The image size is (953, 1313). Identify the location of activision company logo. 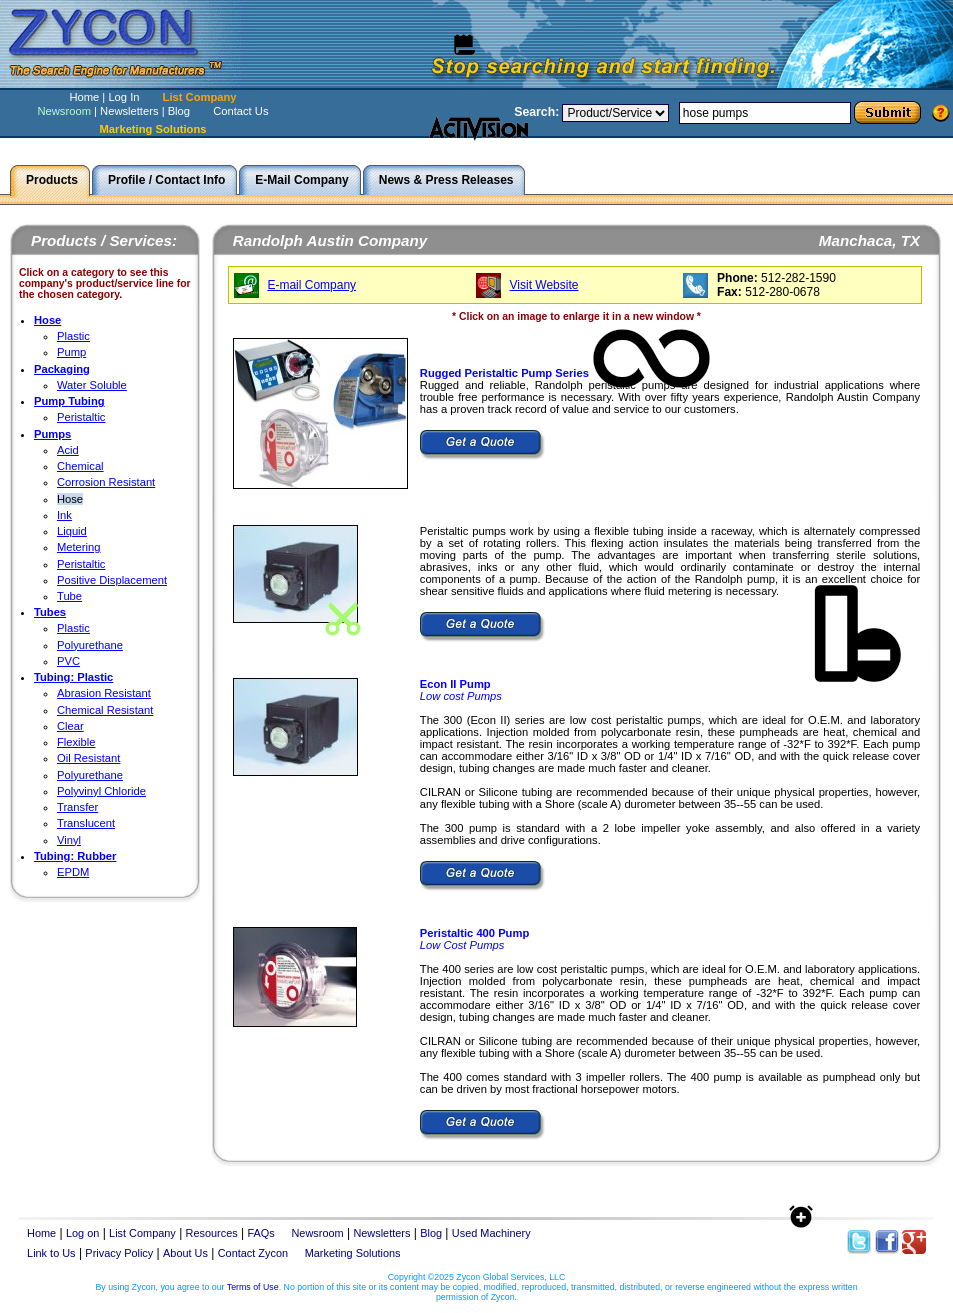
(478, 128).